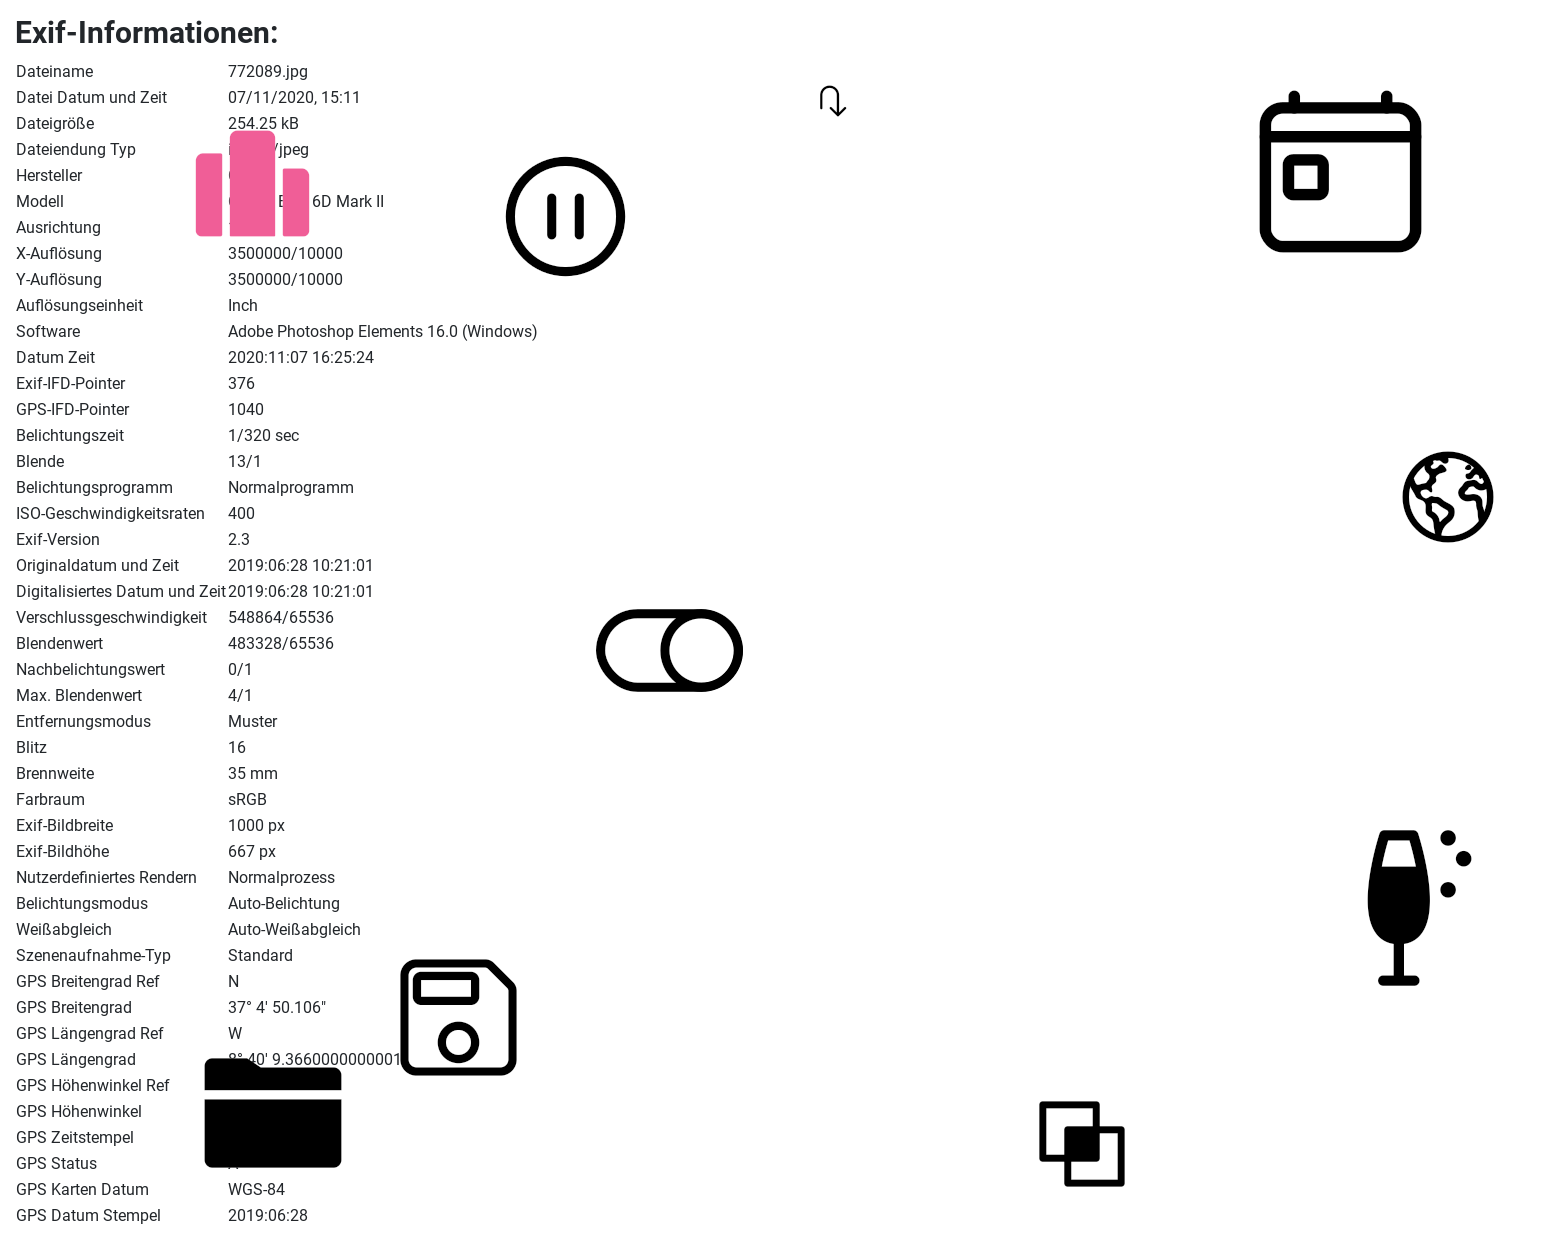  What do you see at coordinates (1082, 1144) in the screenshot?
I see `combine or merge selected layers` at bounding box center [1082, 1144].